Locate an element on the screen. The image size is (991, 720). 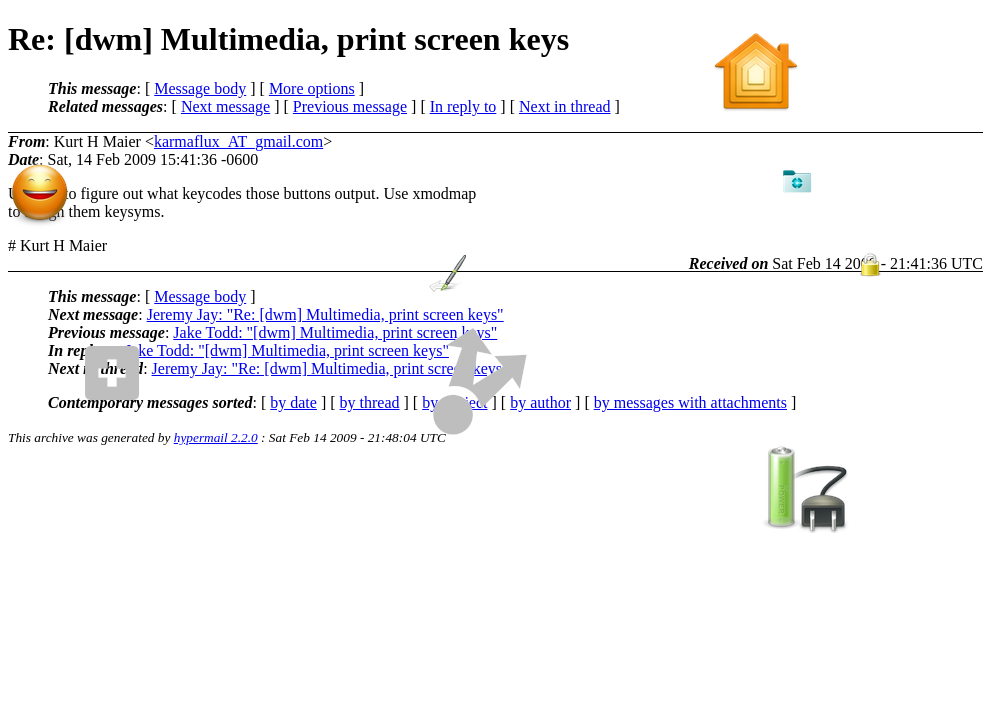
open microsoft dynamics 365 business central files folder is located at coordinates (797, 182).